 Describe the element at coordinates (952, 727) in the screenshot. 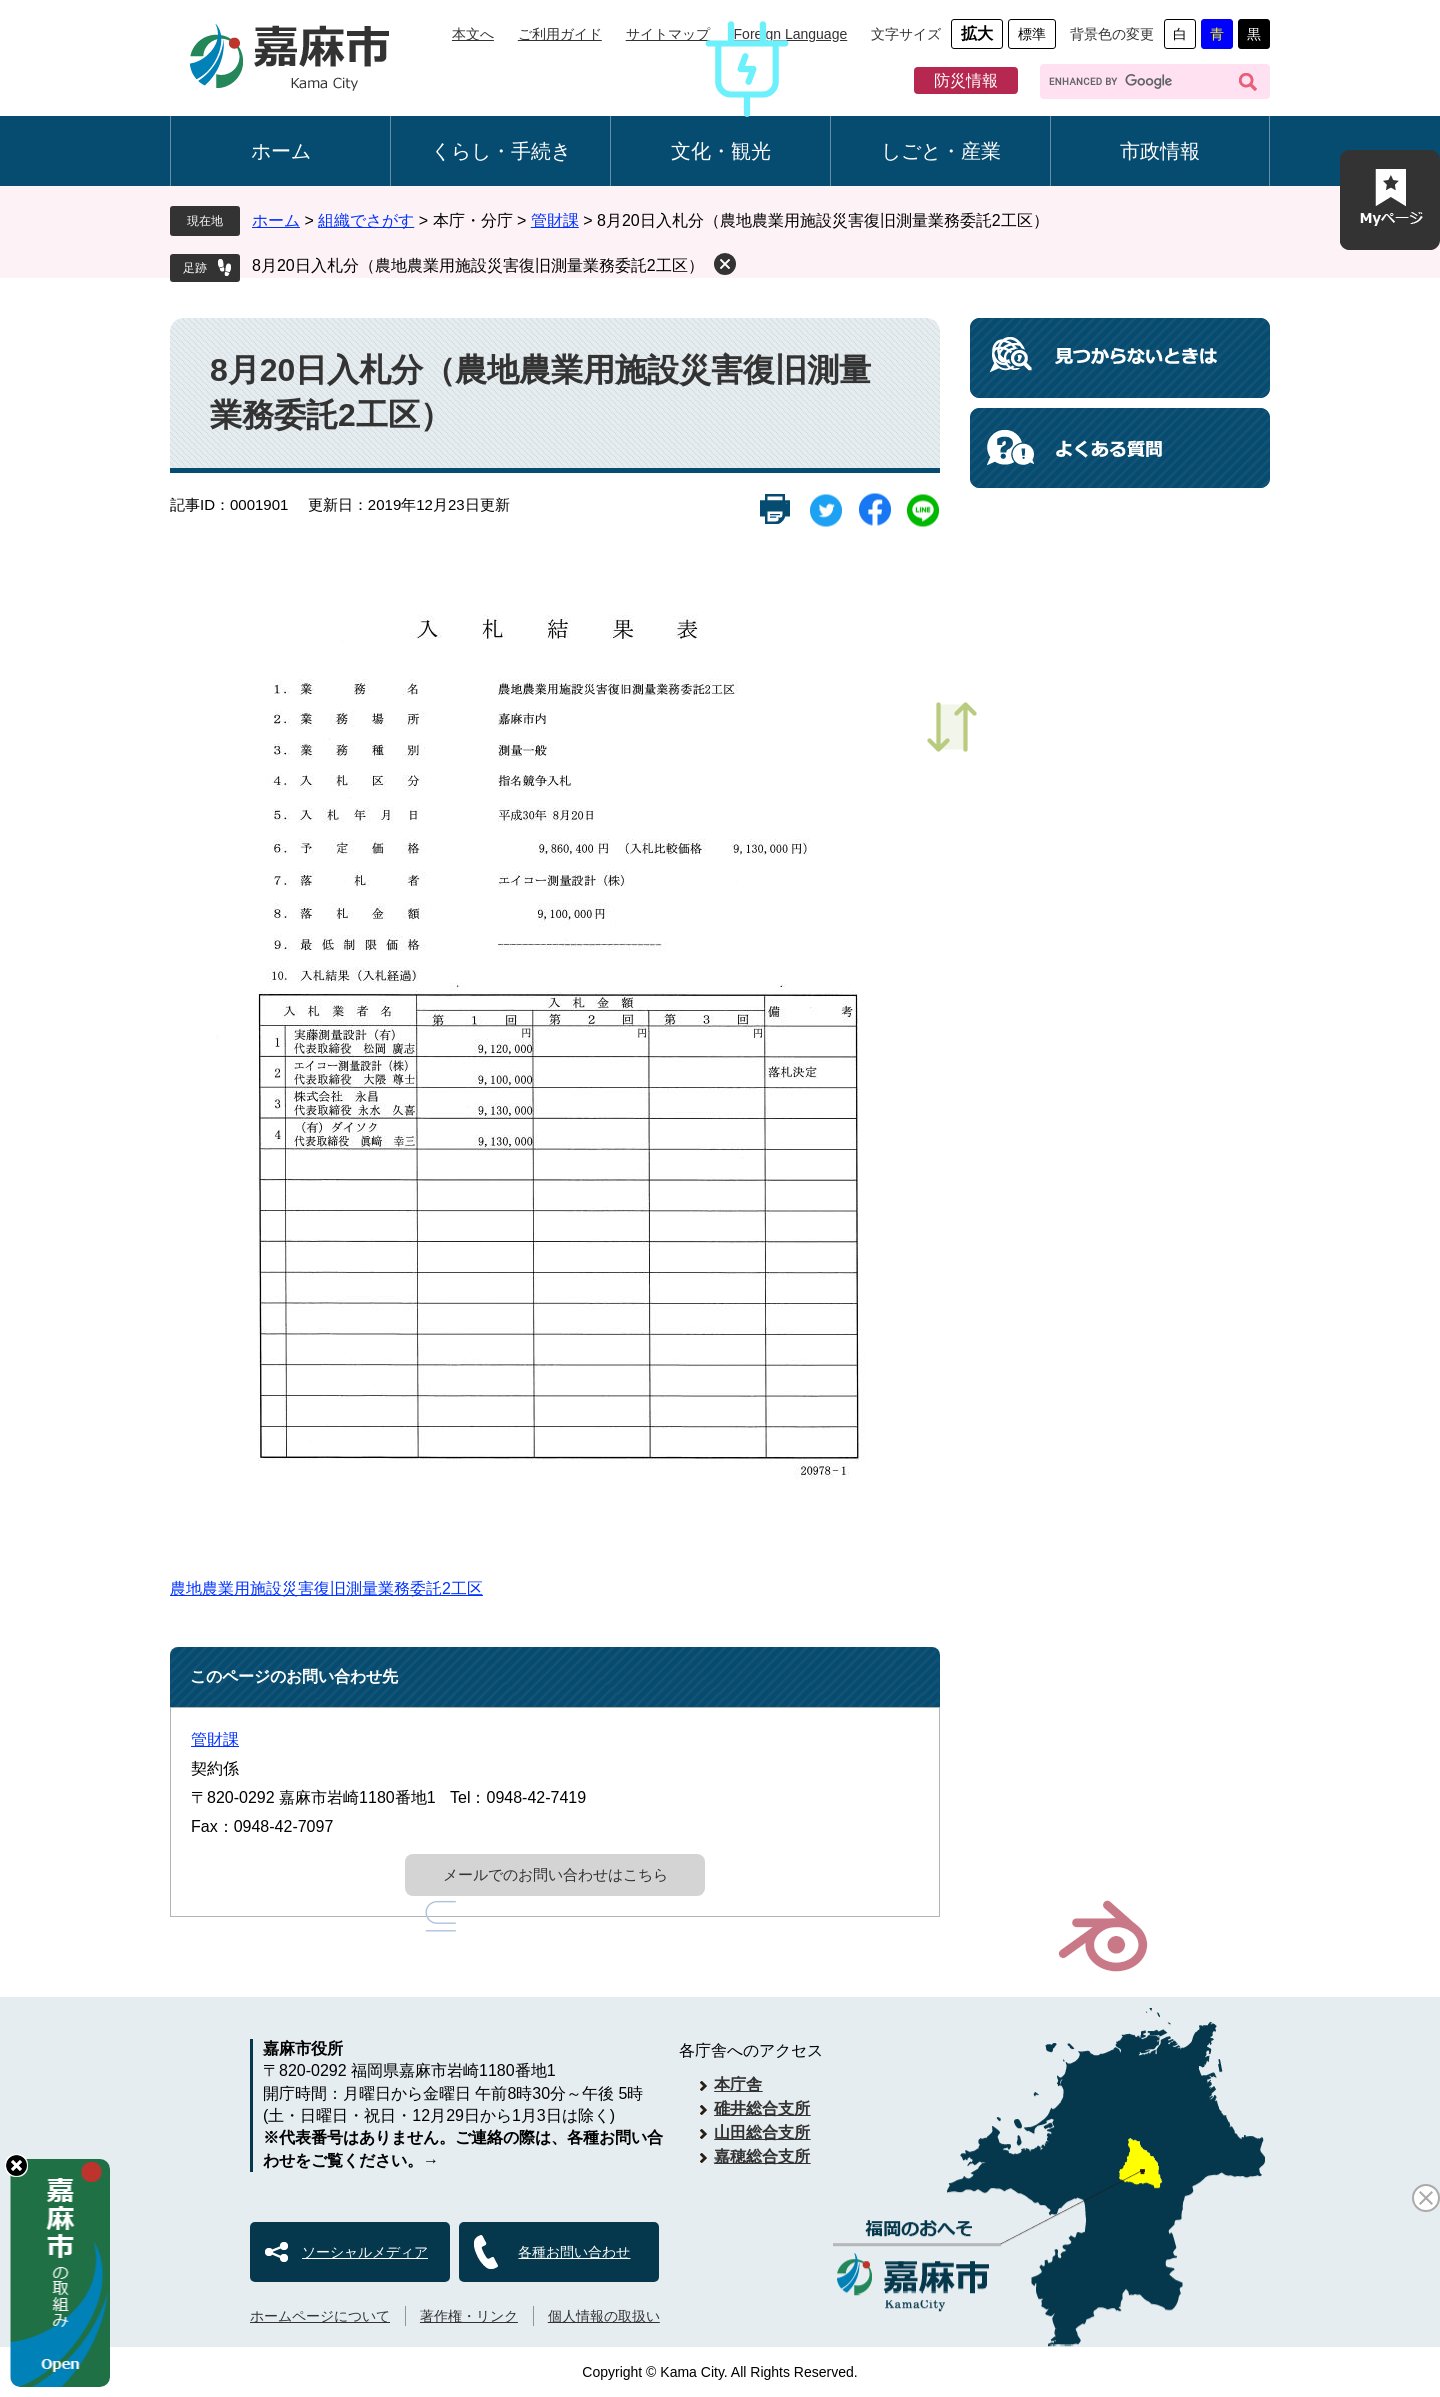

I see `sort items in ascending or descending order` at that location.